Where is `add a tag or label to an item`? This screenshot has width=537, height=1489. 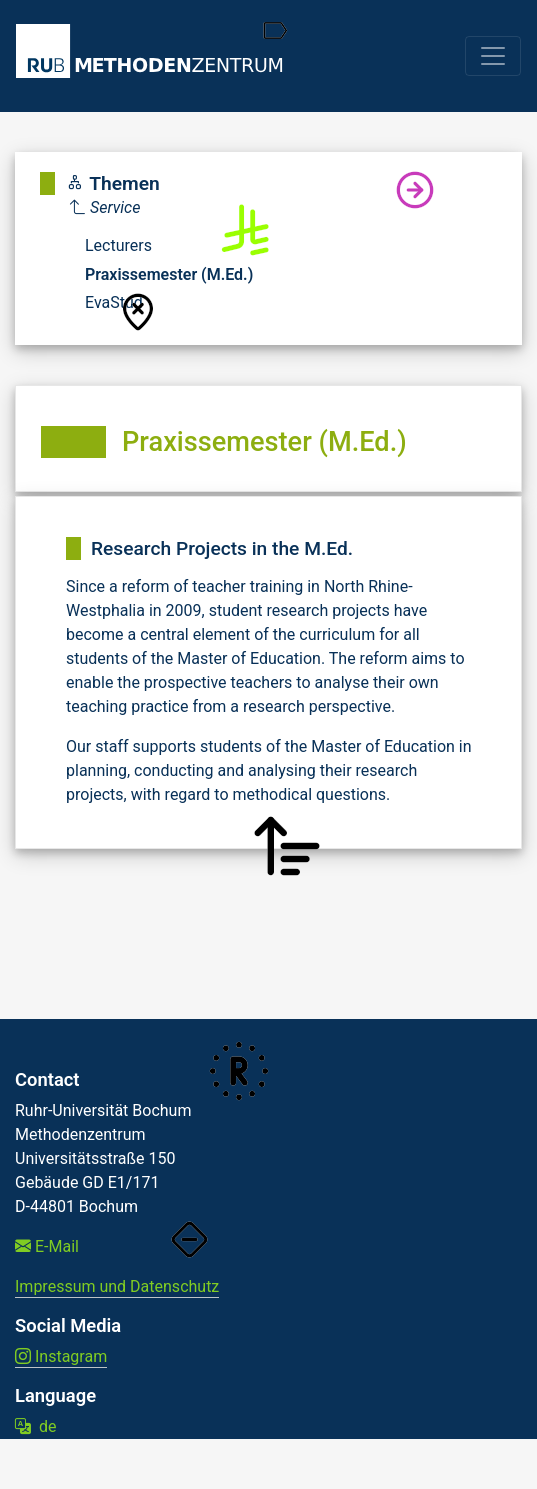
add a tag or label to an item is located at coordinates (274, 30).